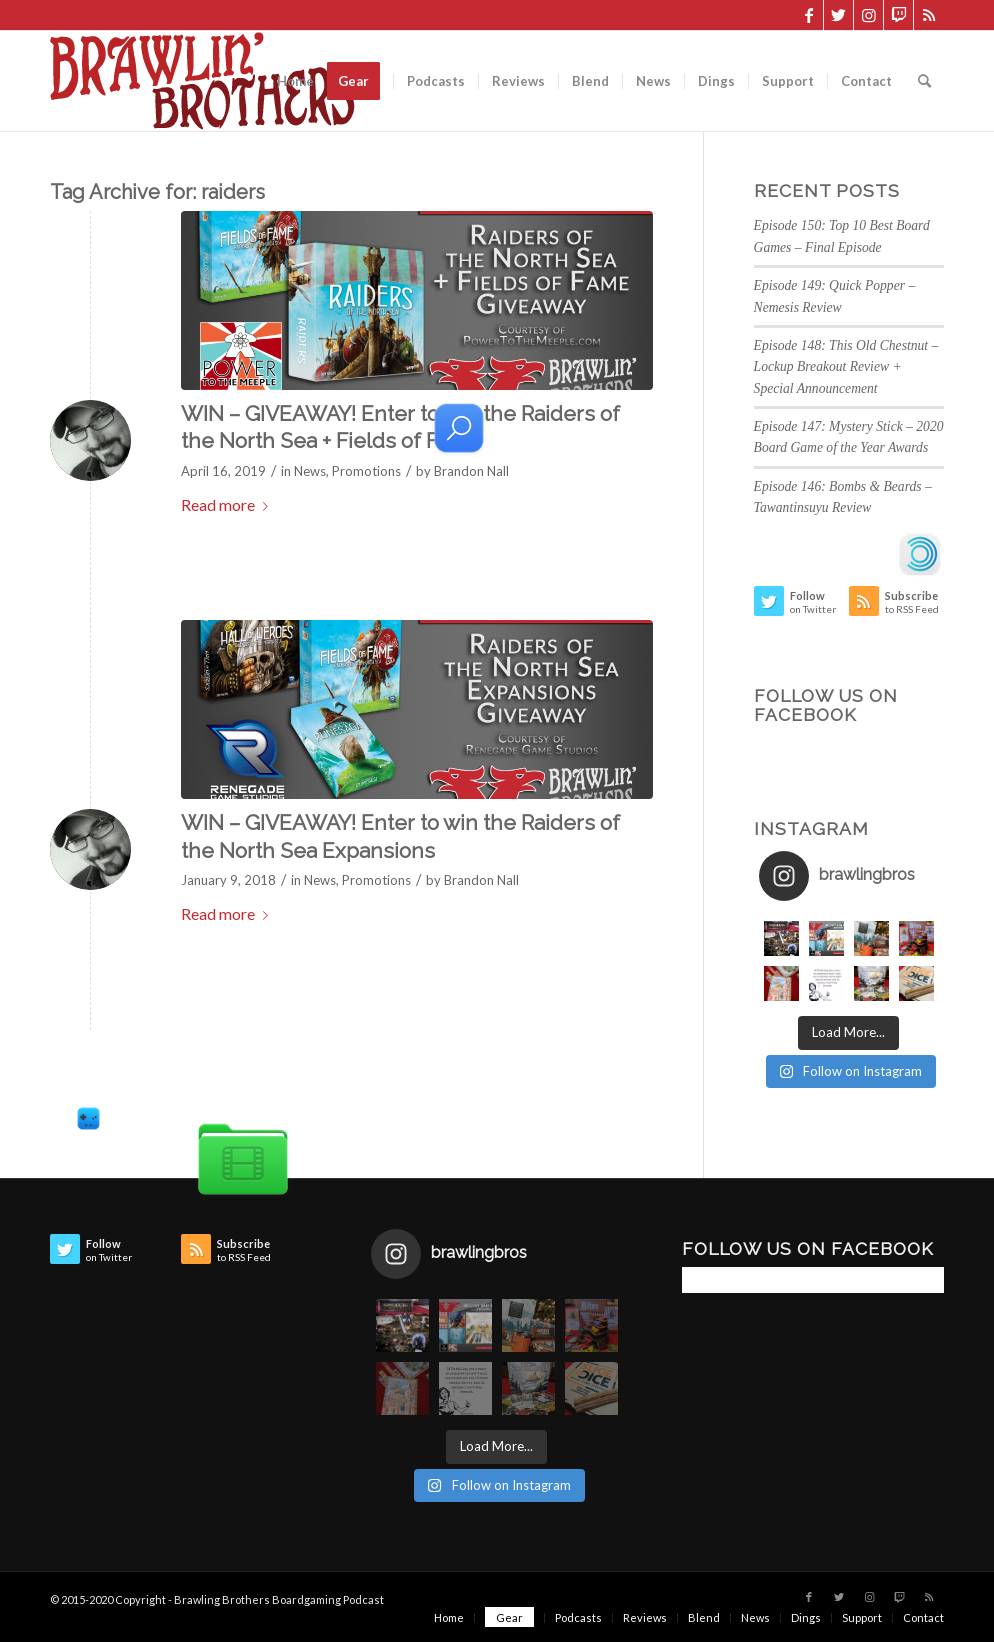 Image resolution: width=994 pixels, height=1642 pixels. What do you see at coordinates (88, 1118) in the screenshot?
I see `launch mgba game boy advance emulator` at bounding box center [88, 1118].